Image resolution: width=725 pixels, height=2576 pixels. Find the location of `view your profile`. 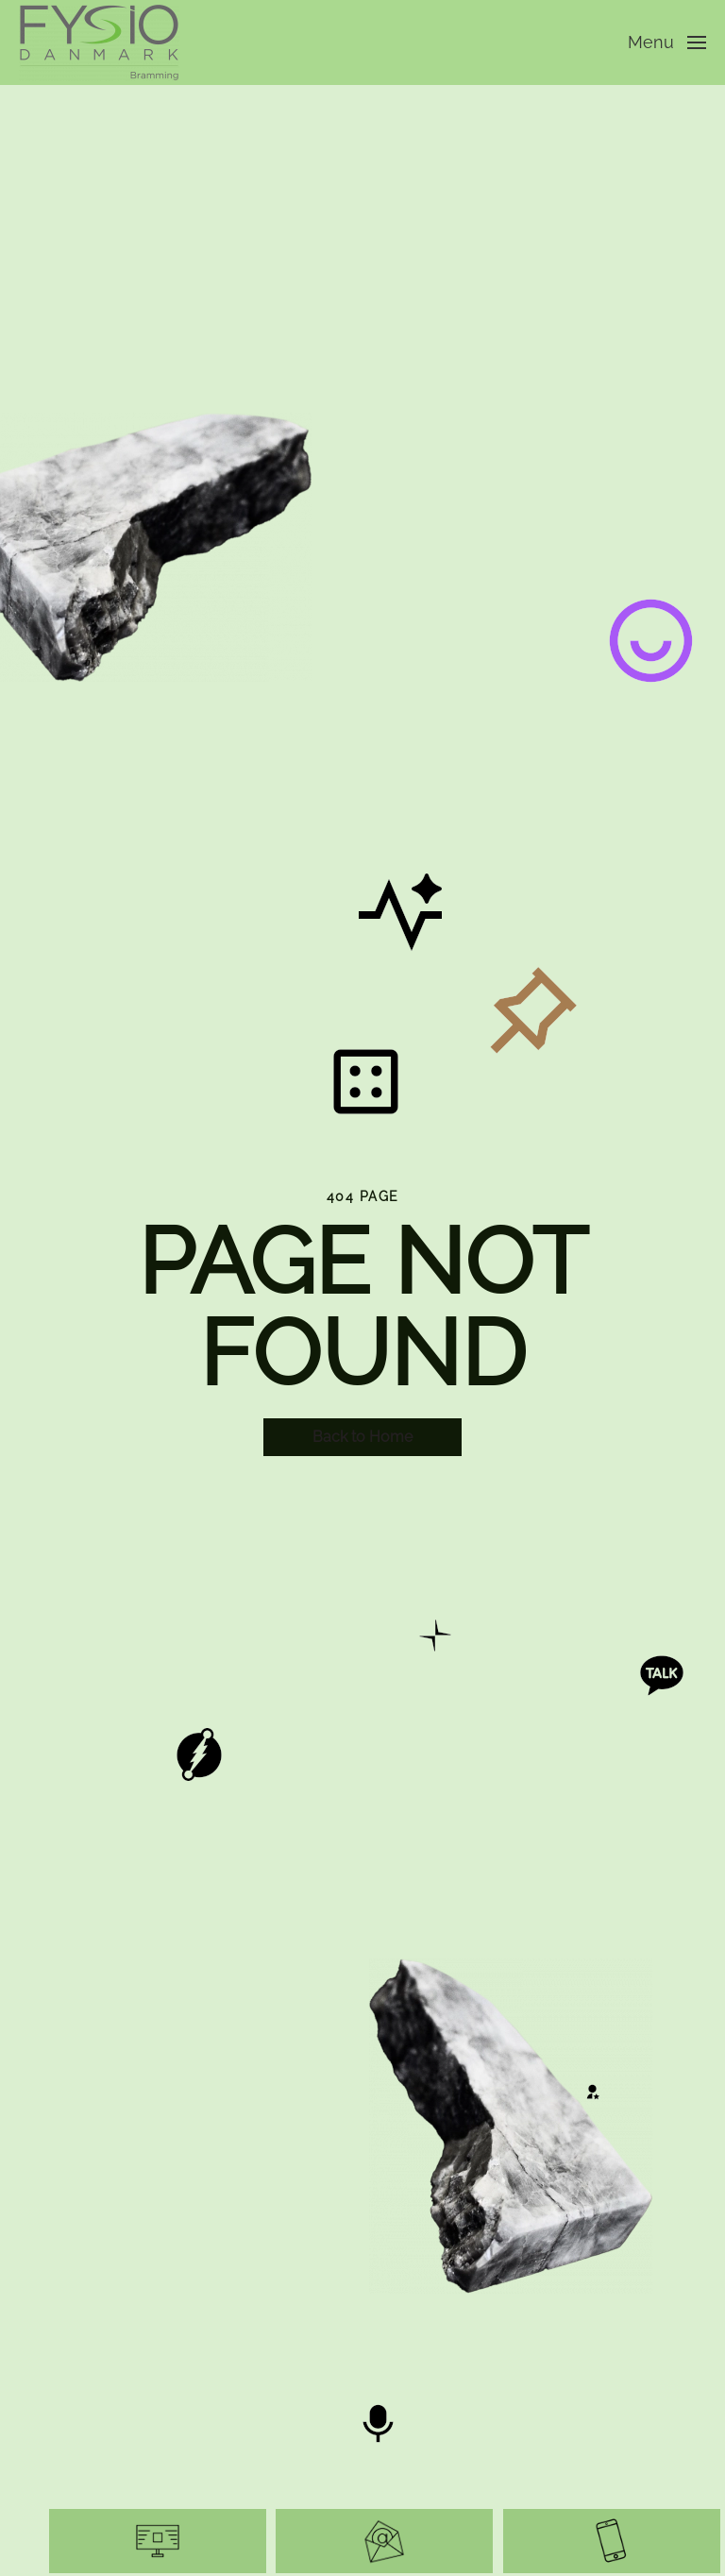

view your profile is located at coordinates (650, 640).